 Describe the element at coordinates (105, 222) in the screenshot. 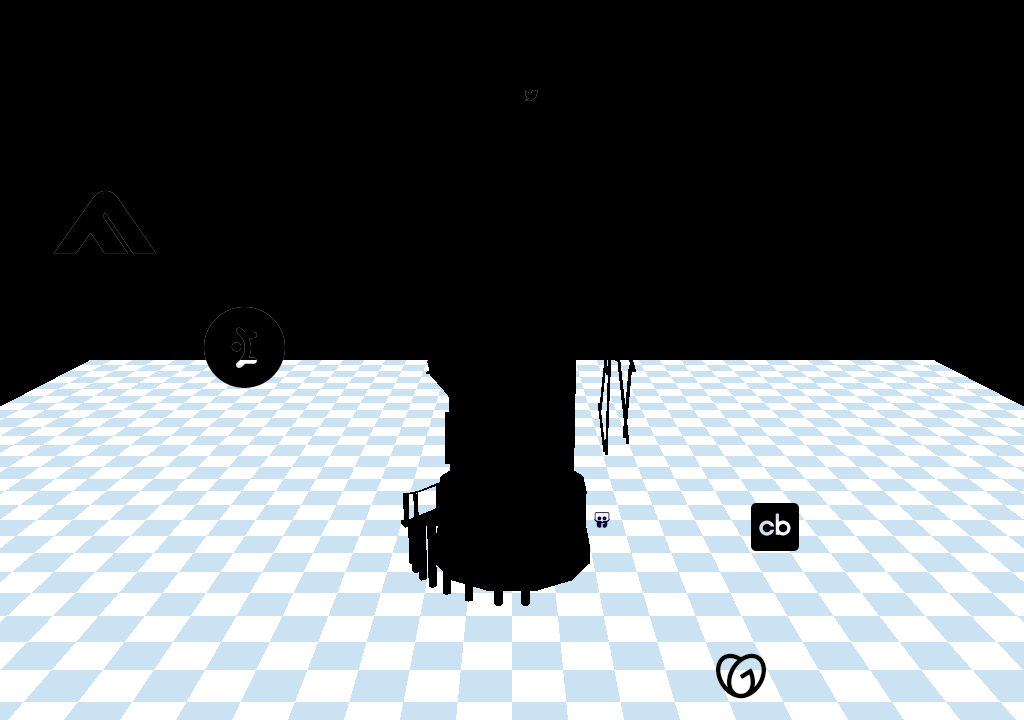

I see `launch THE FINALS game` at that location.